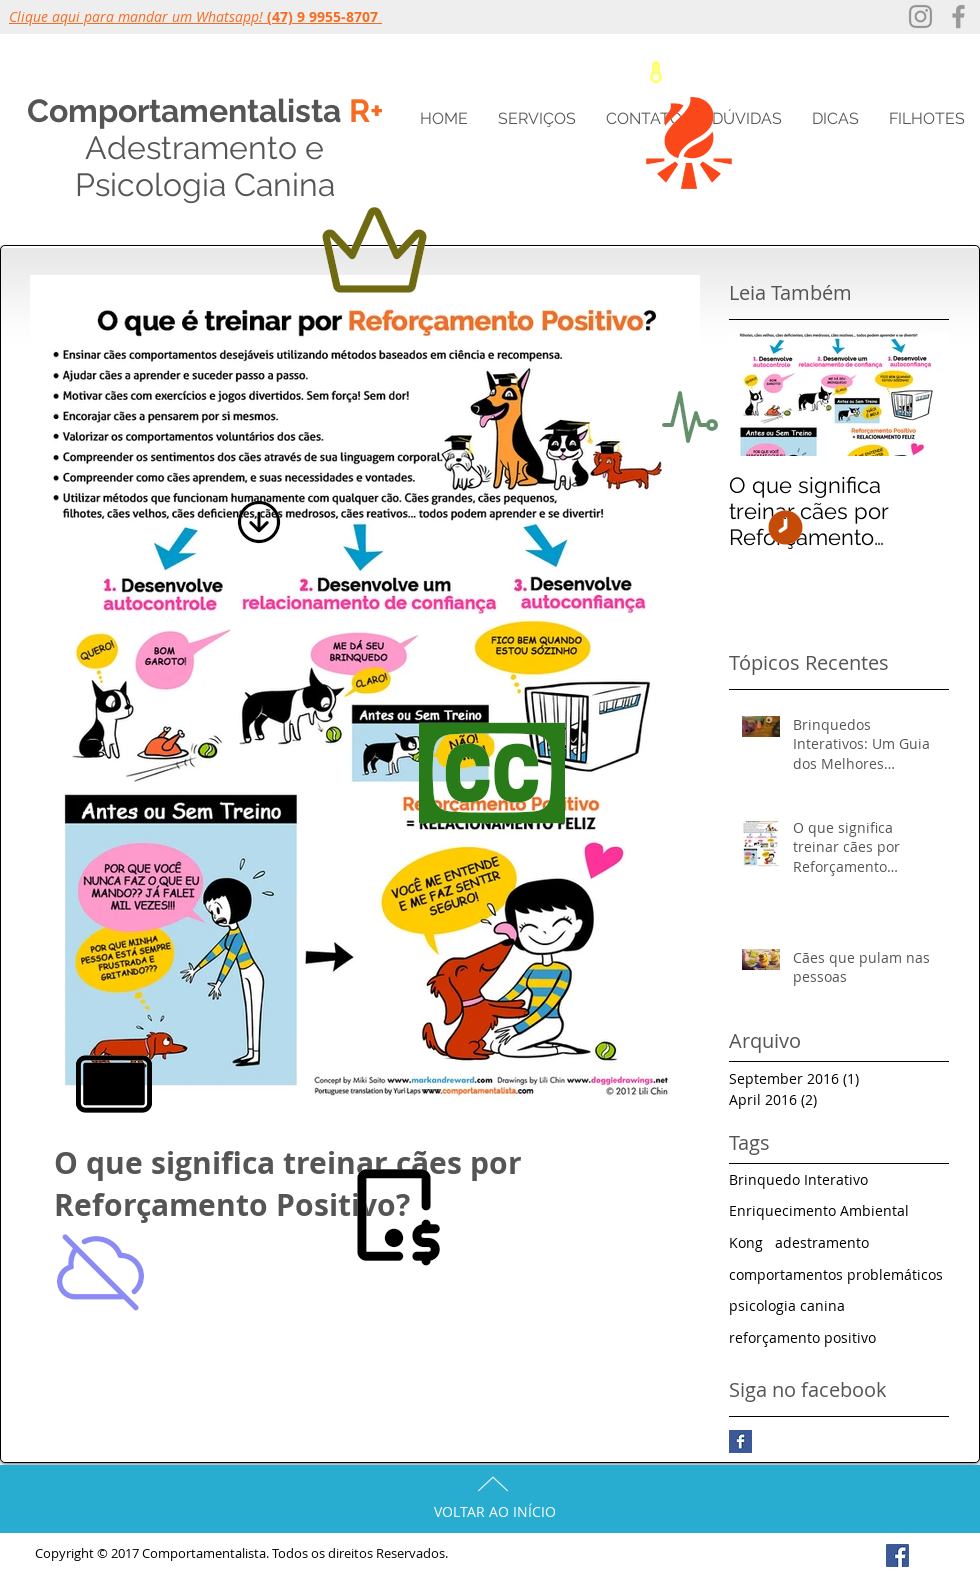 This screenshot has height=1573, width=980. Describe the element at coordinates (492, 773) in the screenshot. I see `enable closed captioning for video content` at that location.